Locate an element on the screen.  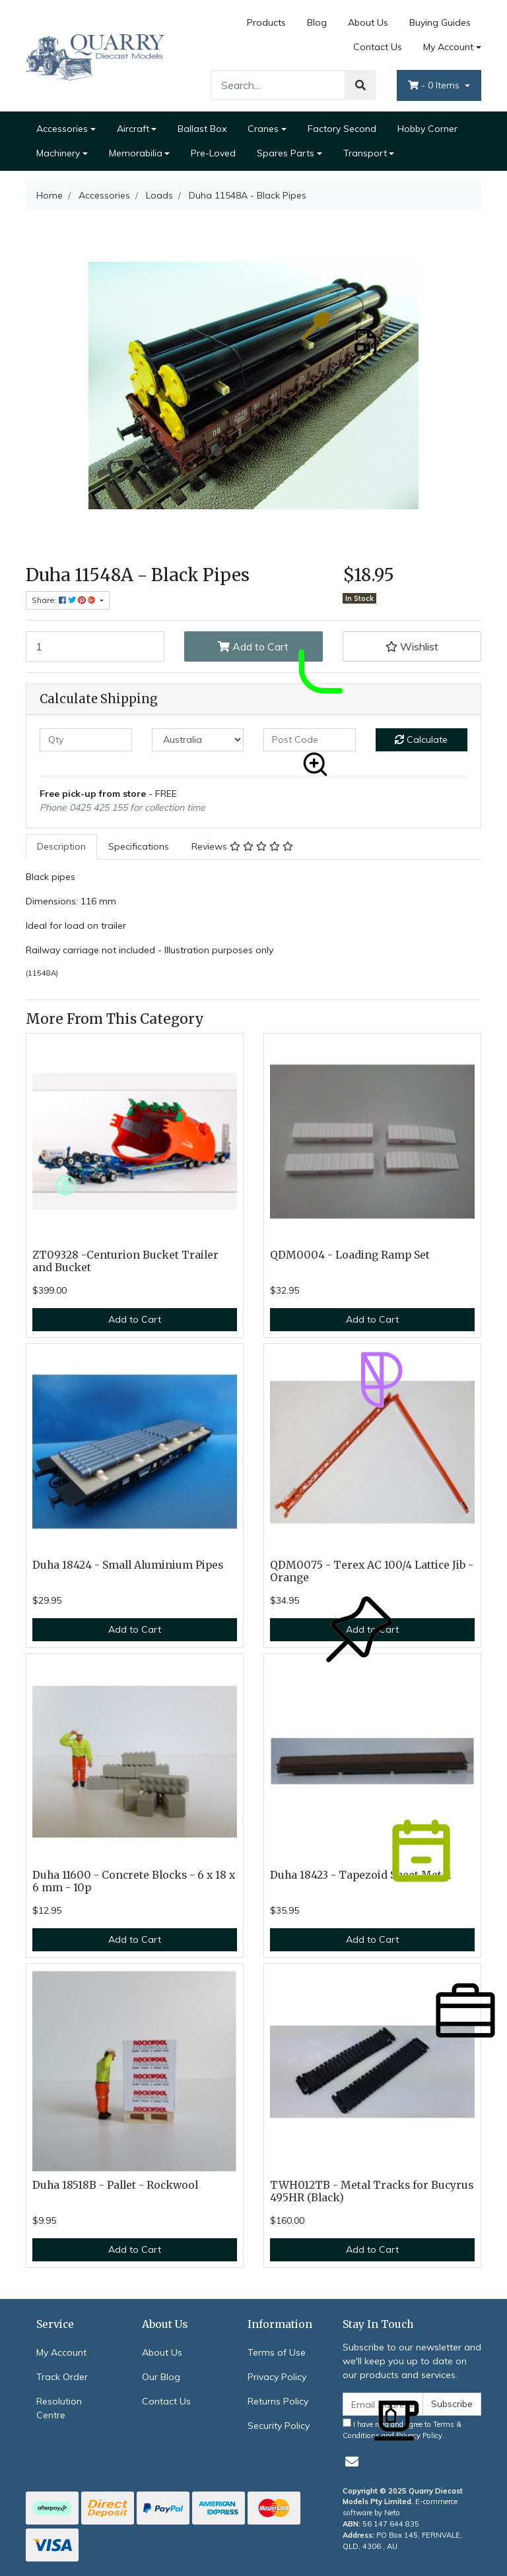
access work or business documents is located at coordinates (465, 2013).